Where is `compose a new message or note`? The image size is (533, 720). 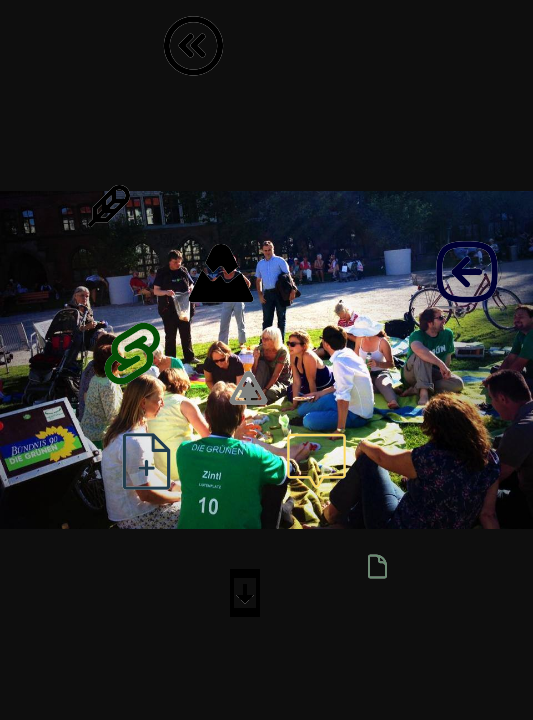 compose a new message or note is located at coordinates (109, 206).